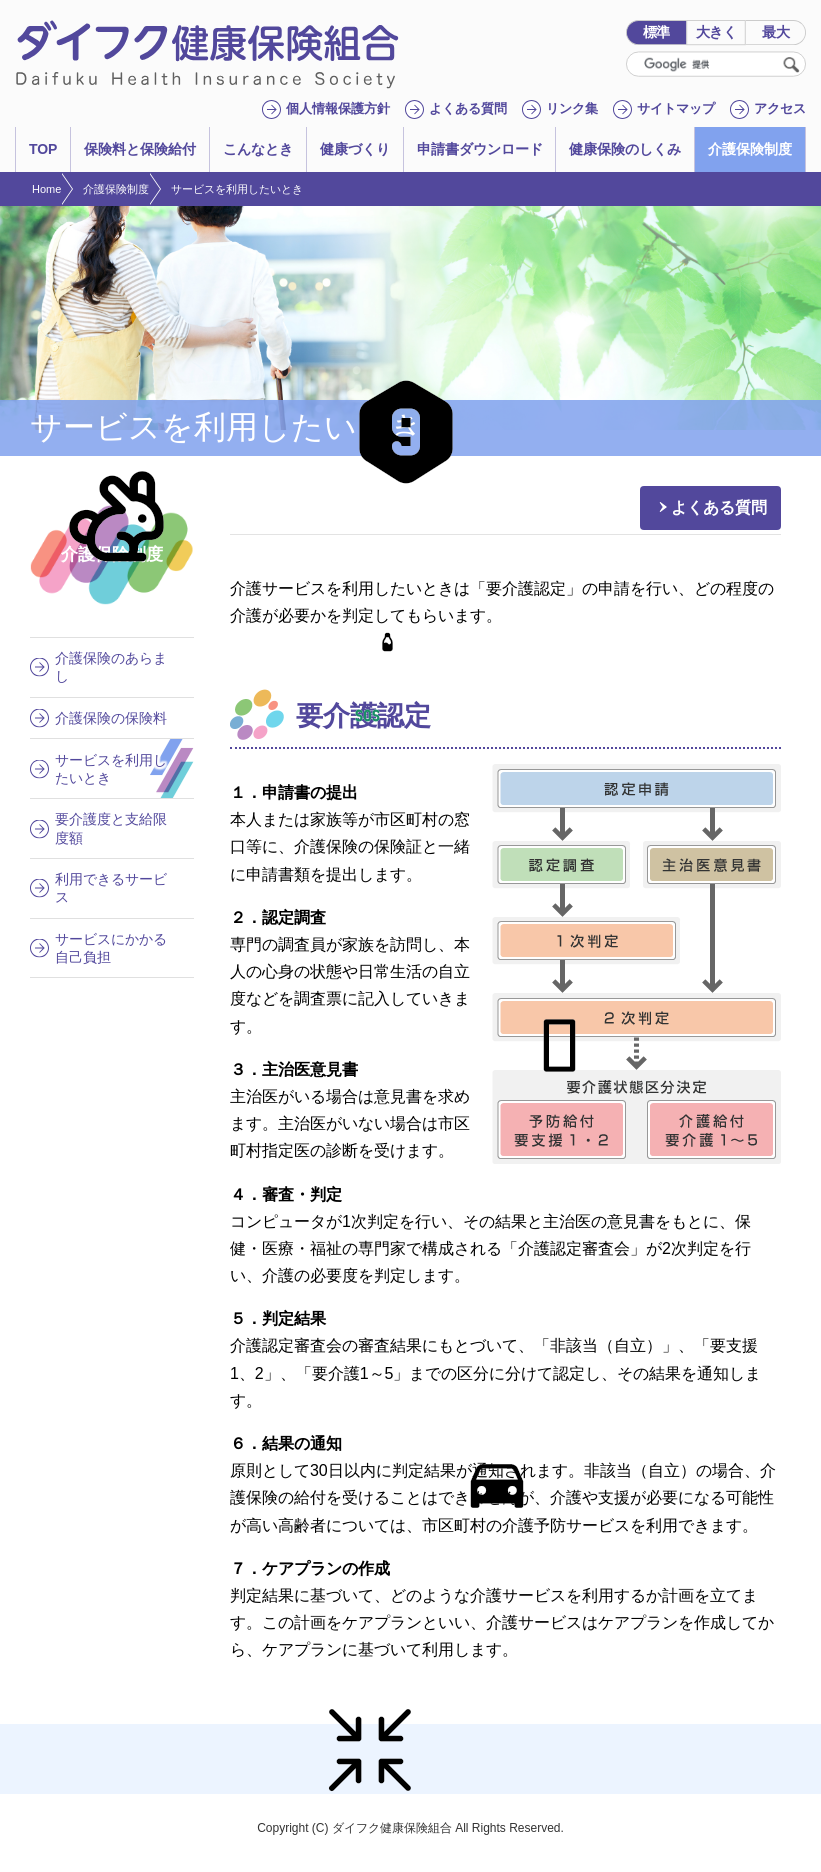 The width and height of the screenshot is (821, 1872). I want to click on indicates step 9 in a multi-step process, so click(406, 432).